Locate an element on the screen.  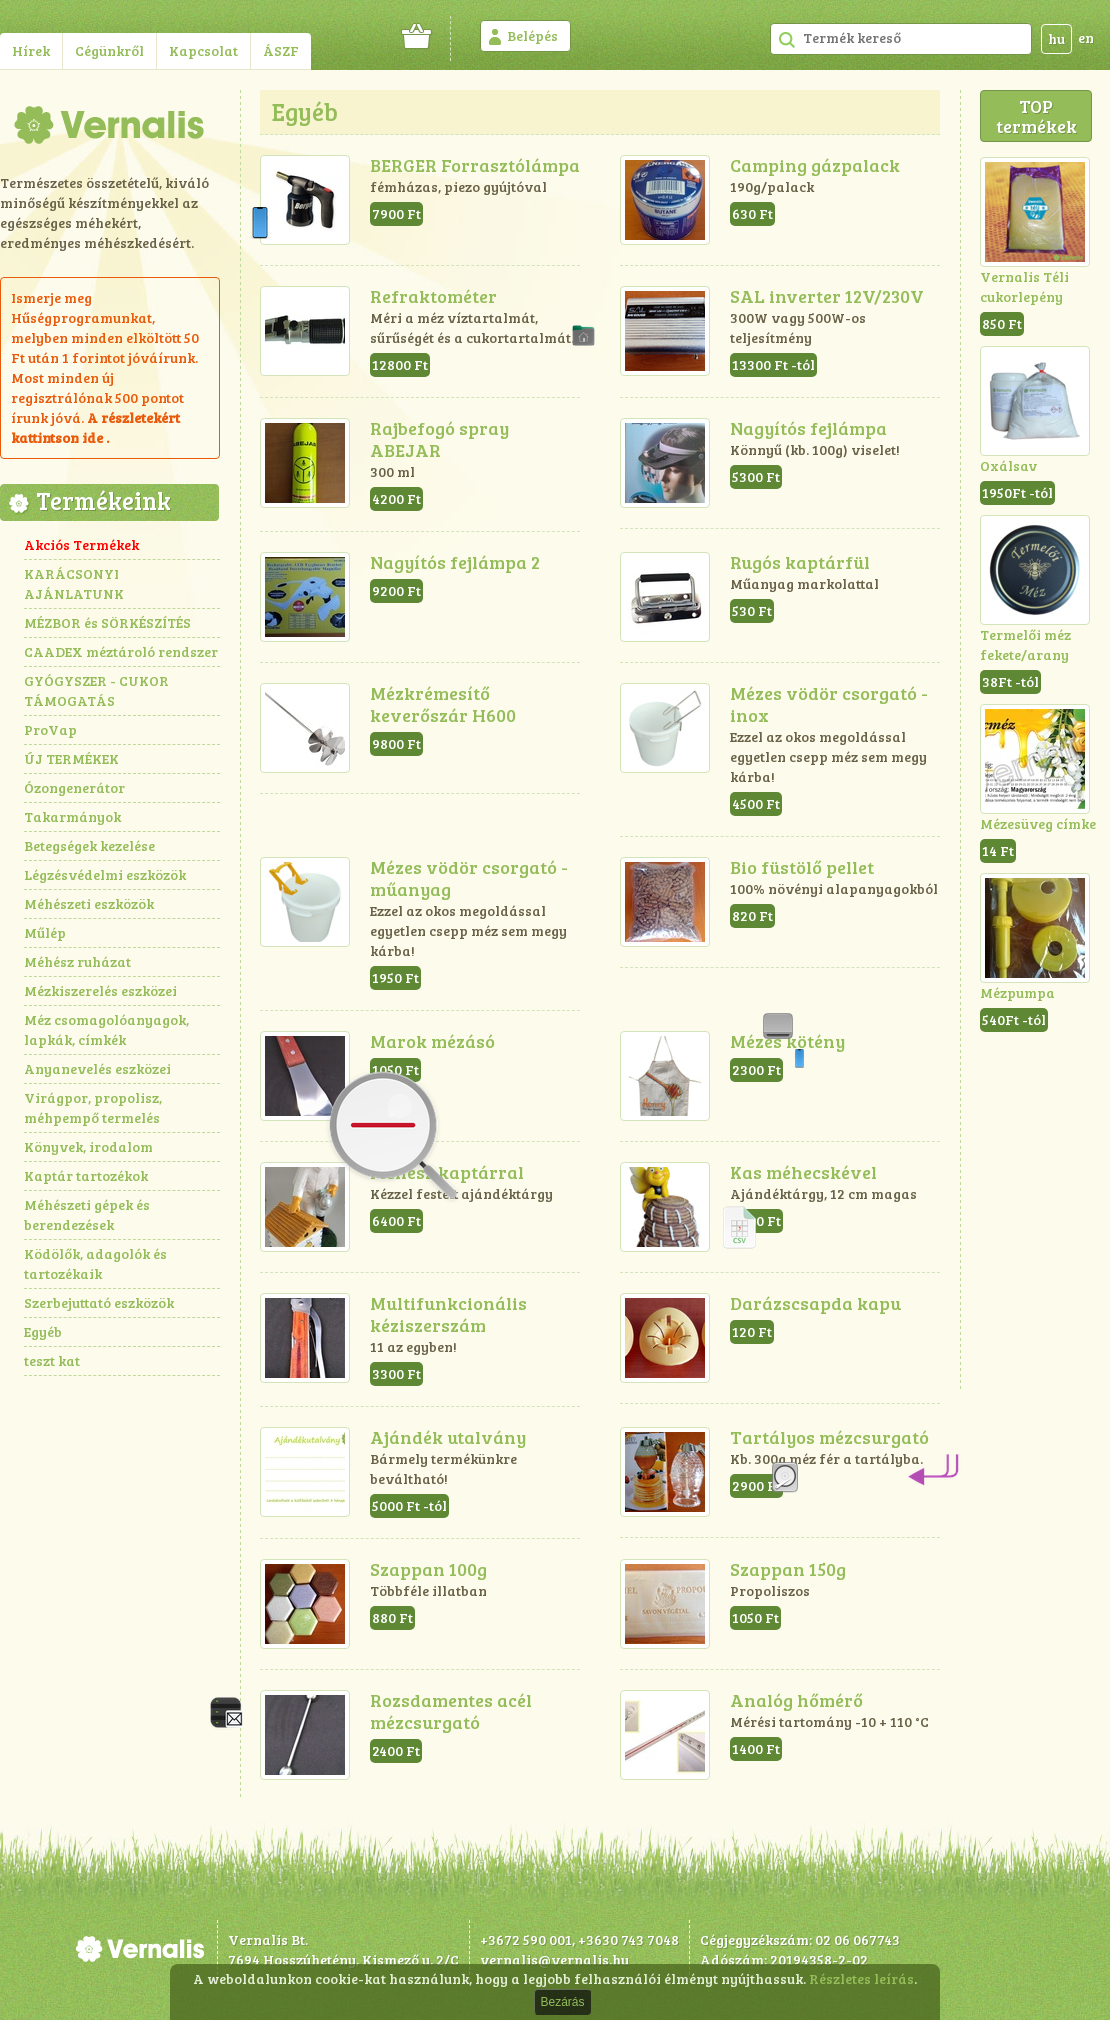
reply to all recipients of an email is located at coordinates (932, 1469).